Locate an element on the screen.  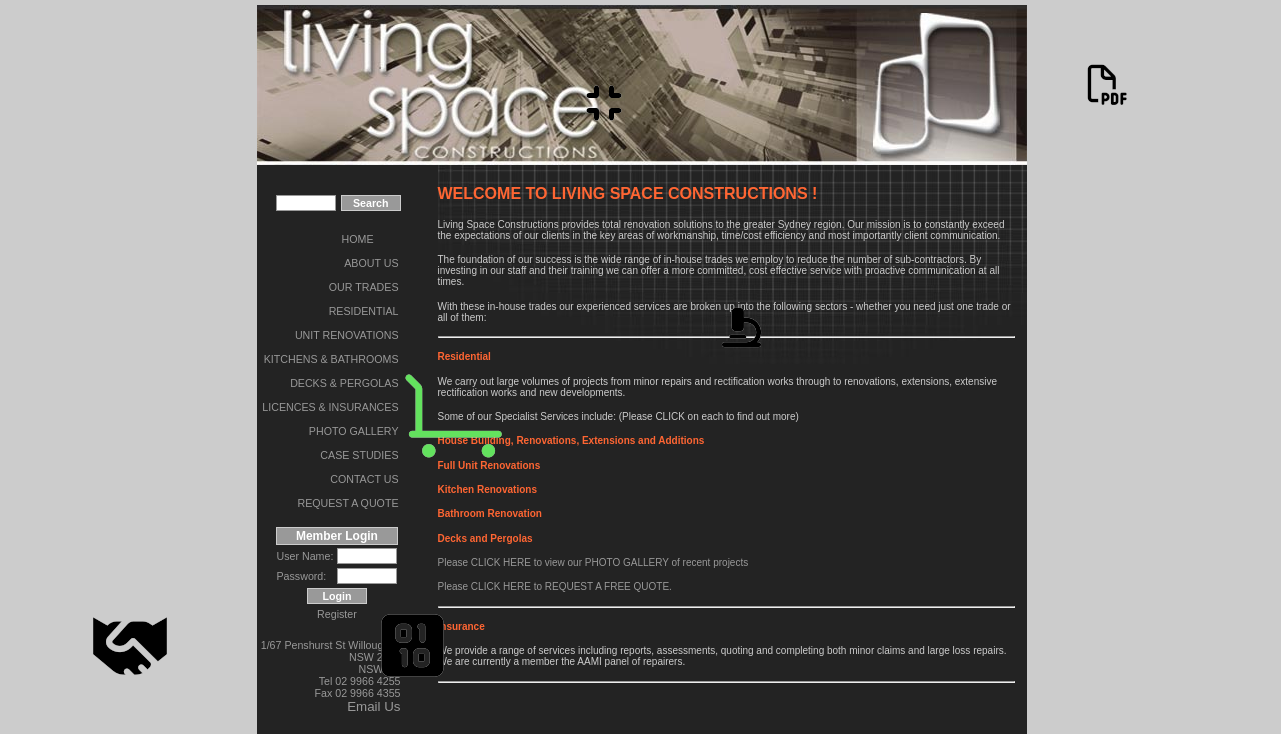
compress or reduce content size is located at coordinates (604, 103).